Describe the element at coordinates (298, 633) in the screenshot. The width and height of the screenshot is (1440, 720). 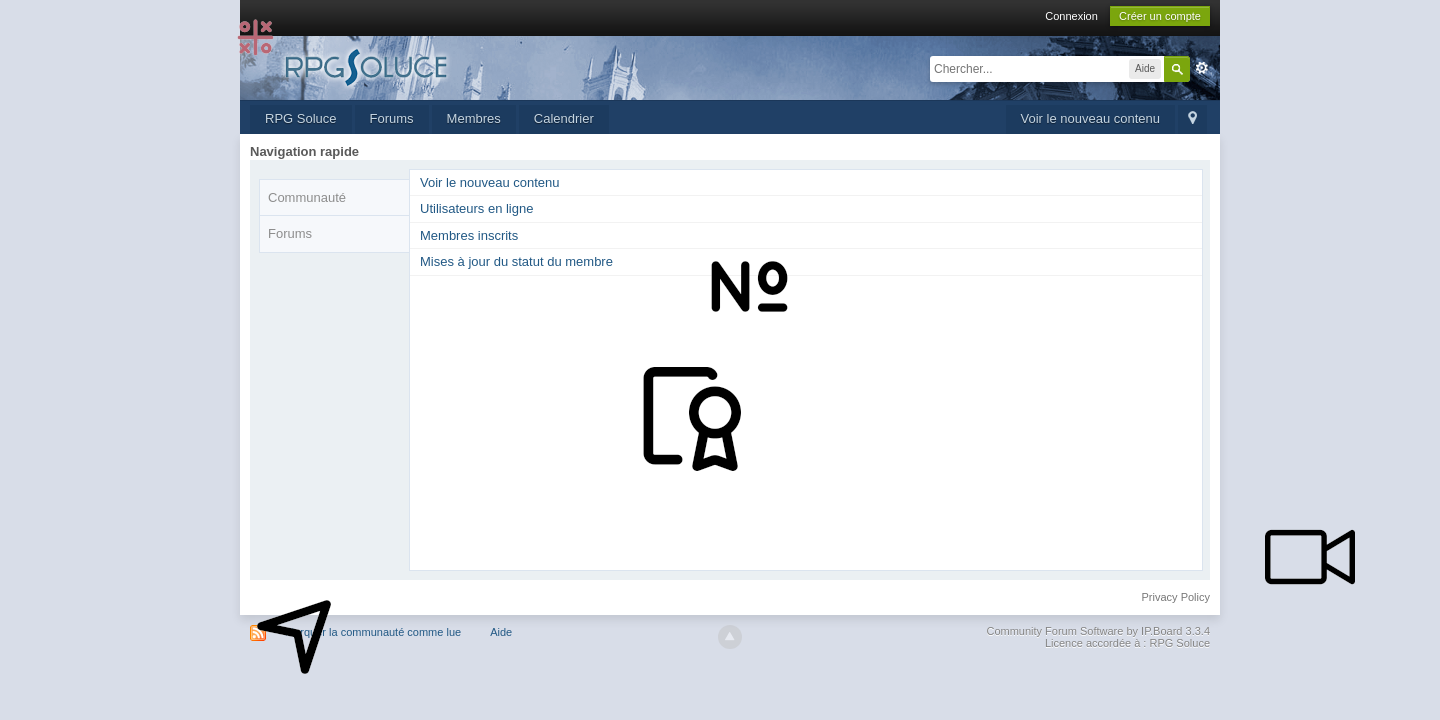
I see `tap to navigate to a destination` at that location.